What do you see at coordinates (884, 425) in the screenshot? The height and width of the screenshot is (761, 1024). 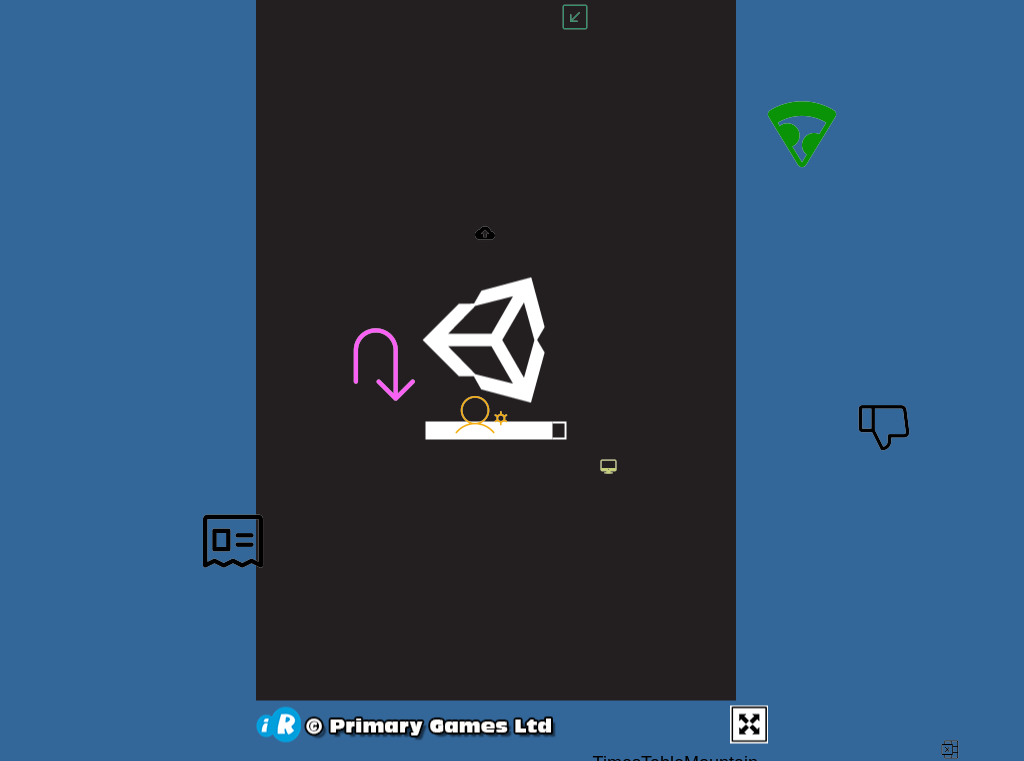 I see `dislike or downvote content` at bounding box center [884, 425].